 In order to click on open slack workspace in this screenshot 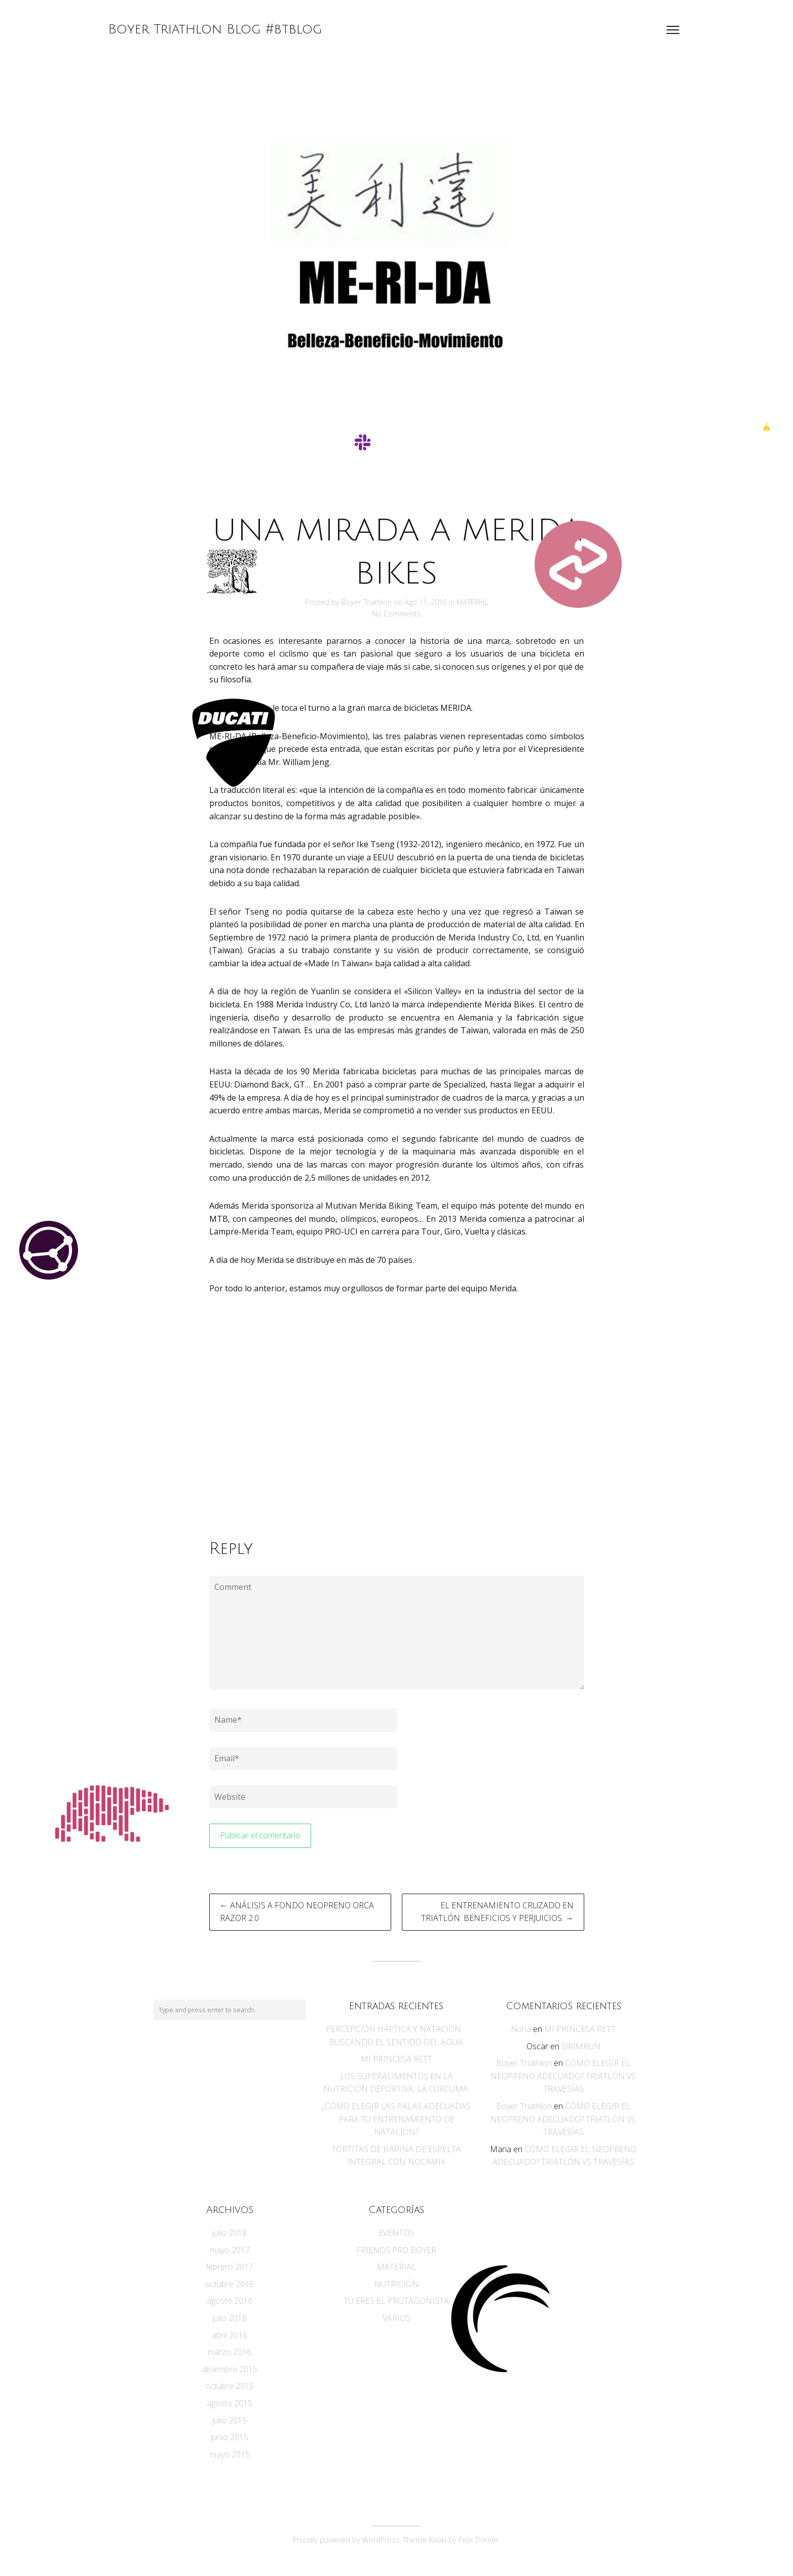, I will do `click(362, 442)`.